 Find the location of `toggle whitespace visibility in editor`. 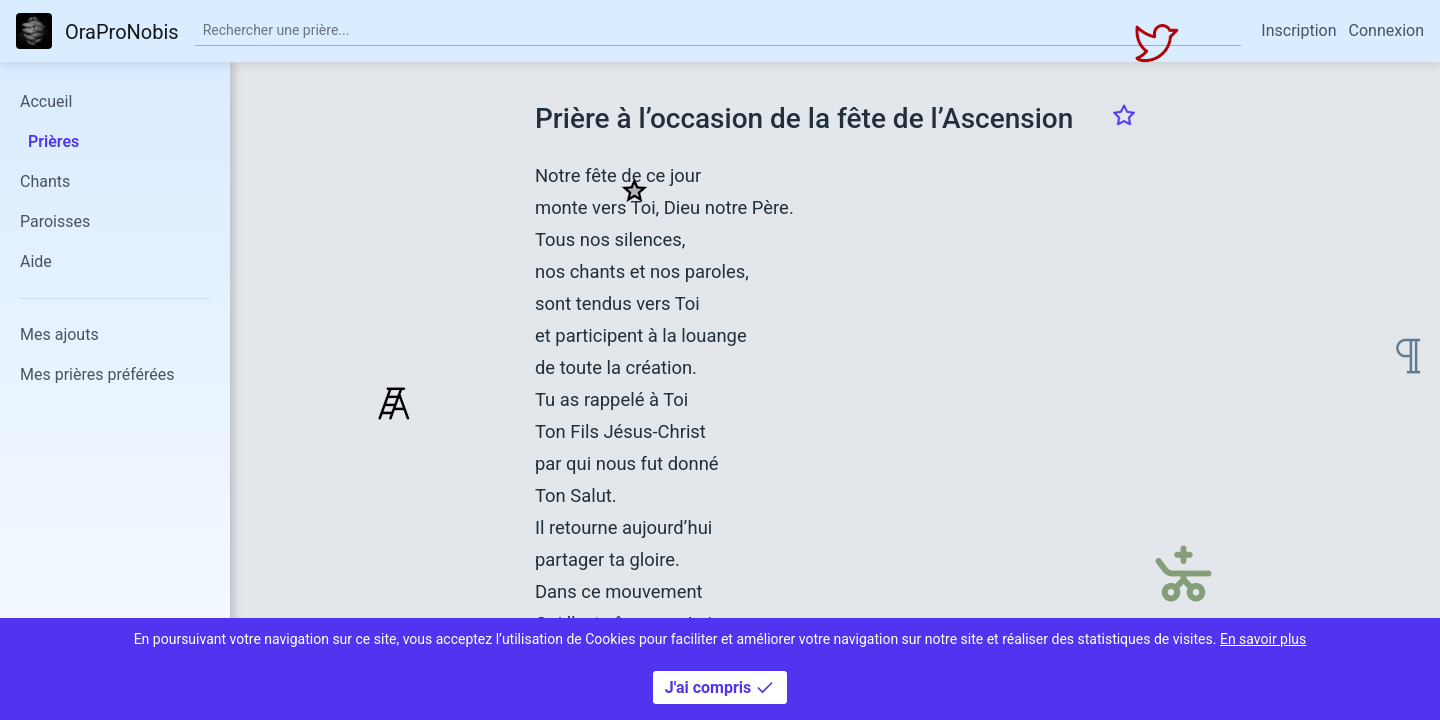

toggle whitespace visibility in editor is located at coordinates (1409, 357).